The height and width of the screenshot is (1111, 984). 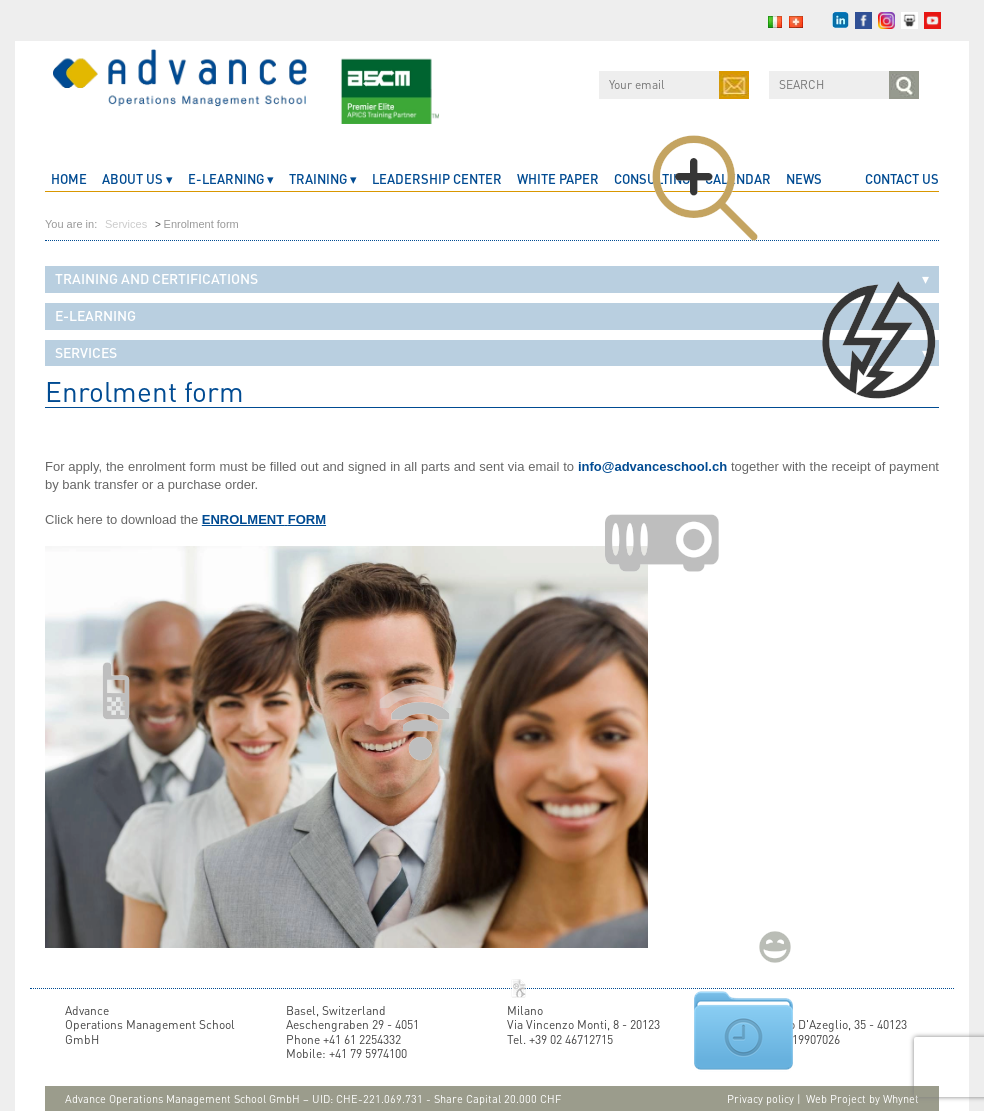 What do you see at coordinates (743, 1030) in the screenshot?
I see `access temporary files folder` at bounding box center [743, 1030].